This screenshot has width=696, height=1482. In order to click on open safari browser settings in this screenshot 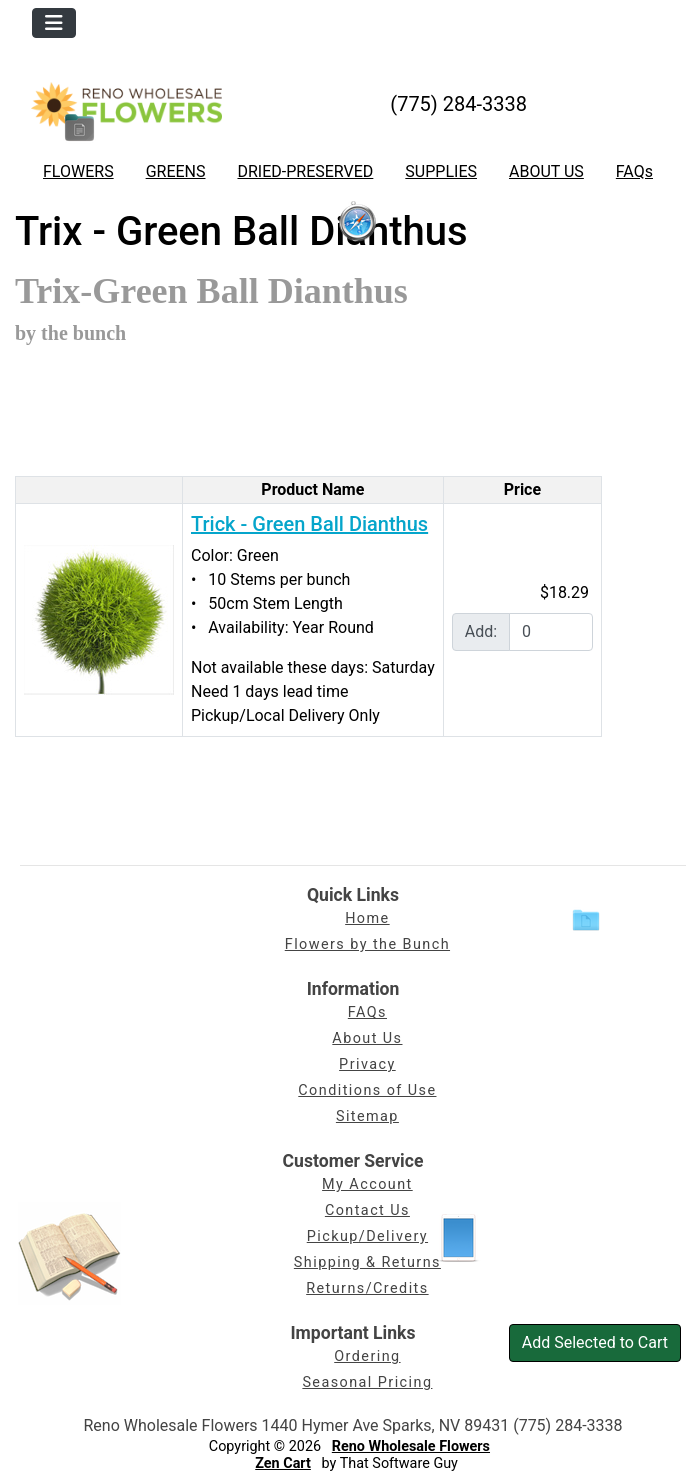, I will do `click(357, 221)`.